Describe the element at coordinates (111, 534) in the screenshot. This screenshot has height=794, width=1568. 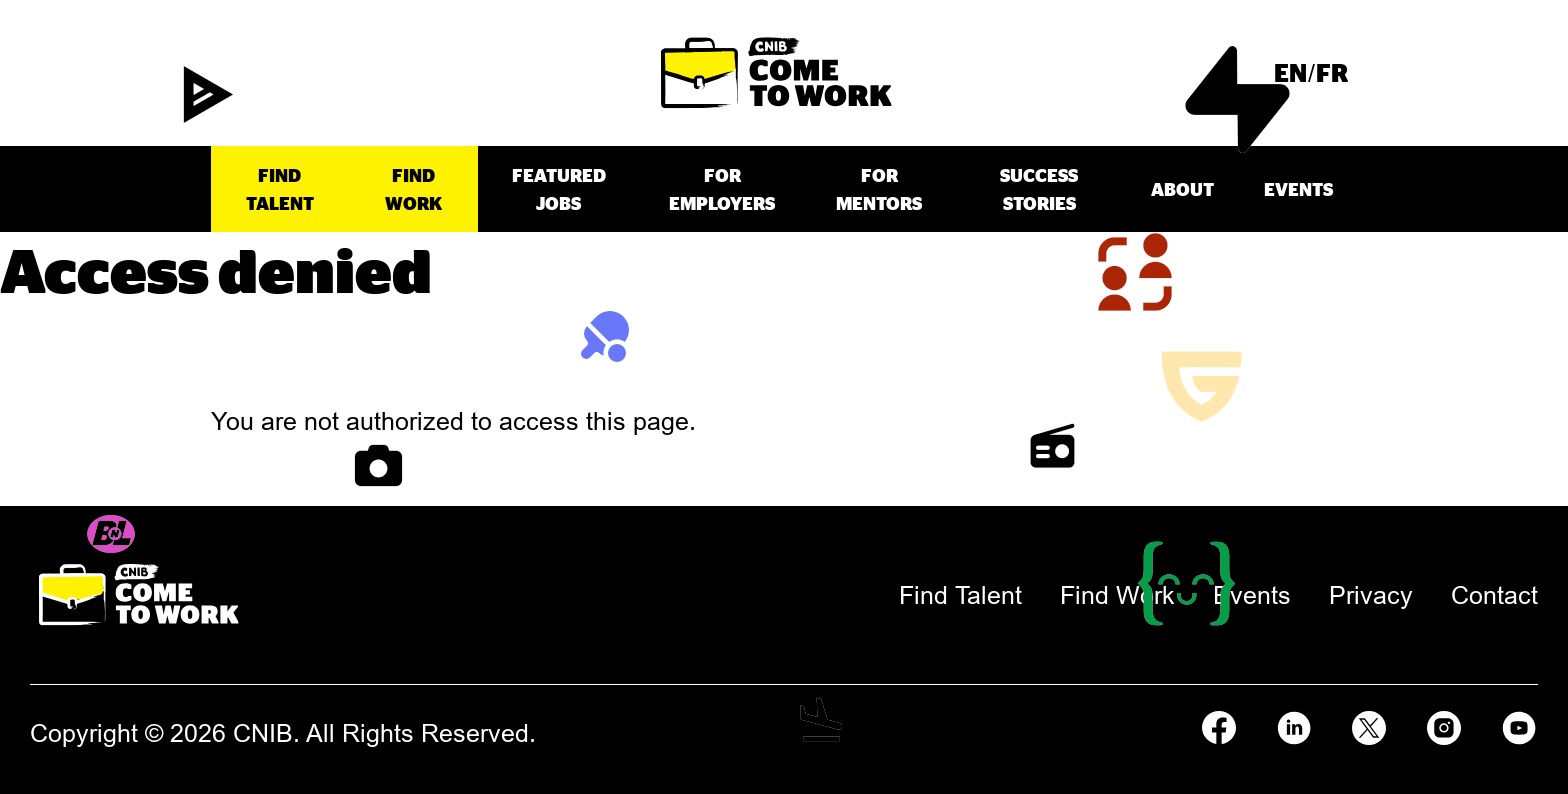
I see `buy n large corporation logo from WALL-E` at that location.